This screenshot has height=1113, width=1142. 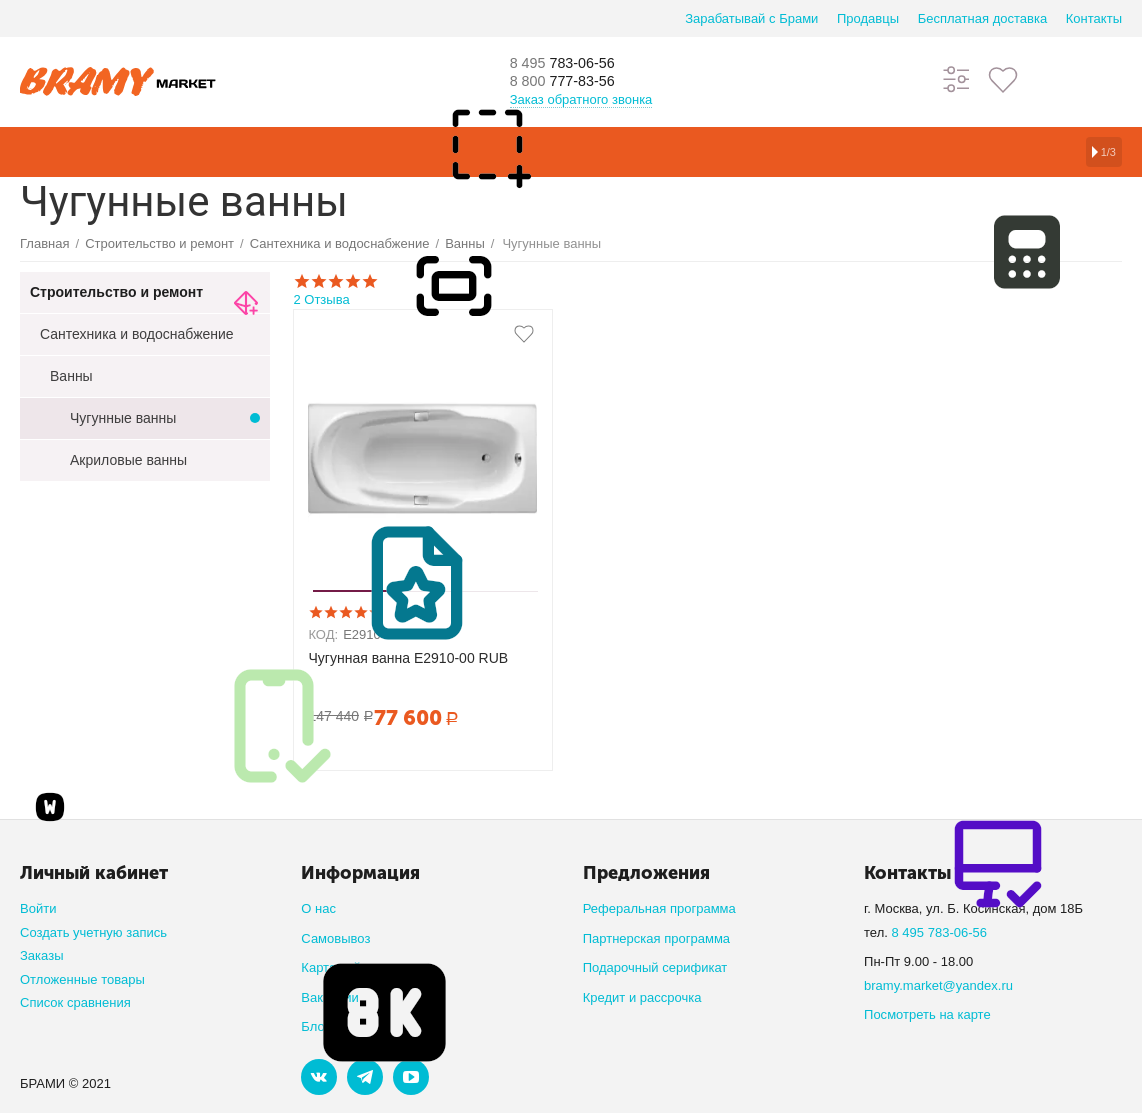 What do you see at coordinates (454, 286) in the screenshot?
I see `scan a photo or document using the camera` at bounding box center [454, 286].